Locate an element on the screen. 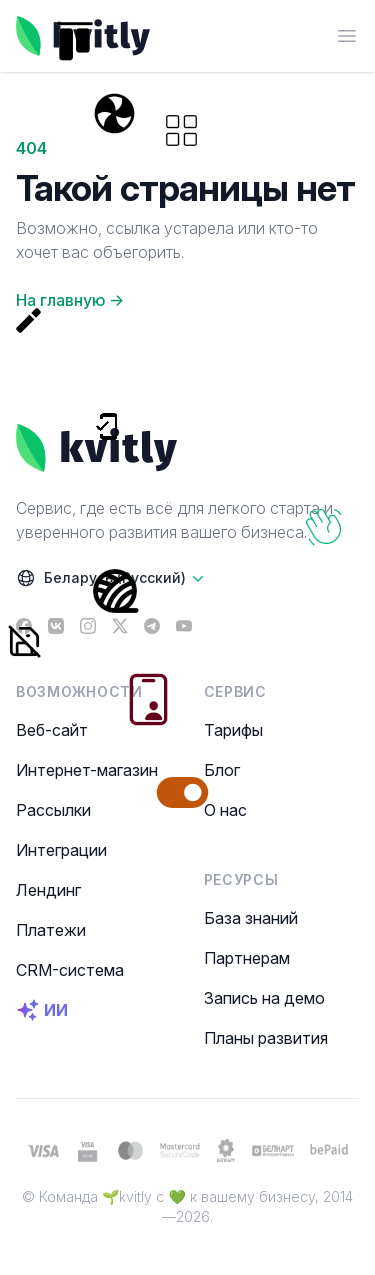 Image resolution: width=375 pixels, height=1275 pixels. indicates content is loading is located at coordinates (114, 113).